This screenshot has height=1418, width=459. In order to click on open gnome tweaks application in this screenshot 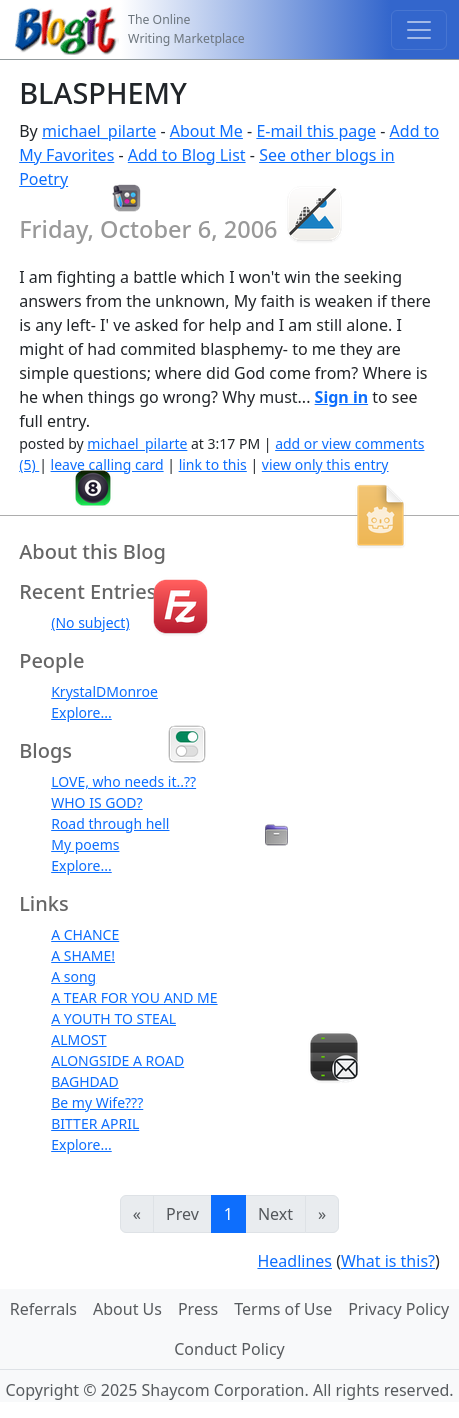, I will do `click(187, 744)`.